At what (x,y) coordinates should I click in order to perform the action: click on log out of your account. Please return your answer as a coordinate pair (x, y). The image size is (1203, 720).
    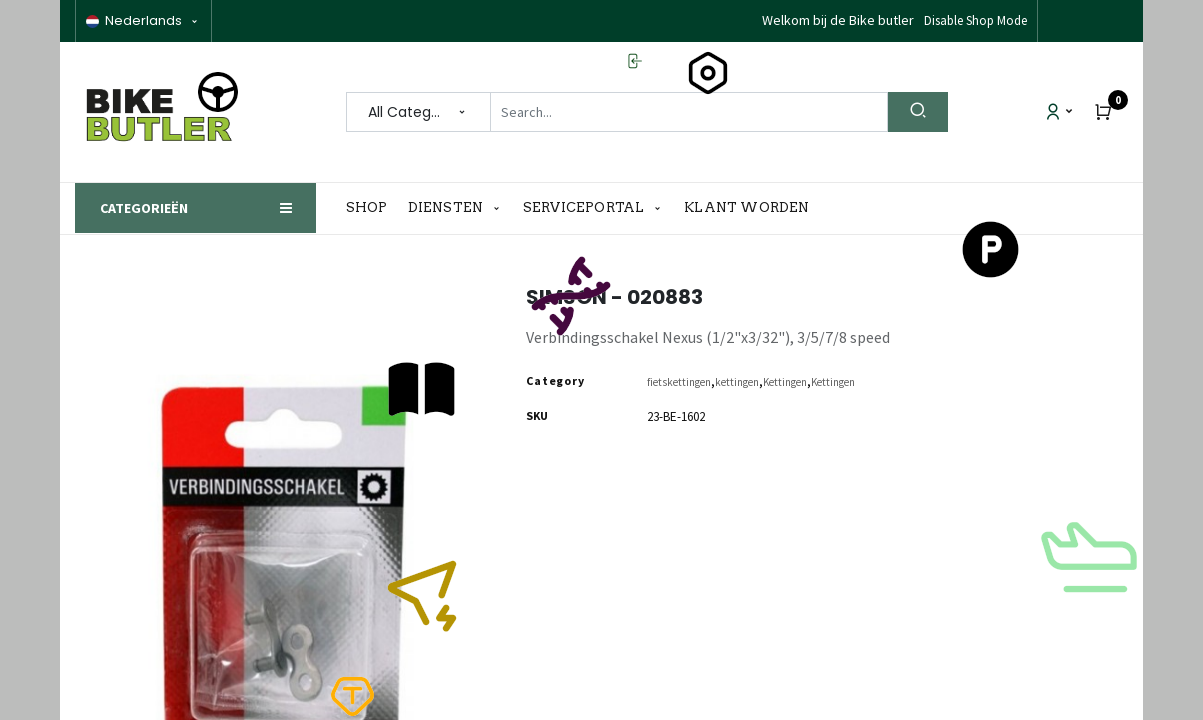
    Looking at the image, I should click on (634, 61).